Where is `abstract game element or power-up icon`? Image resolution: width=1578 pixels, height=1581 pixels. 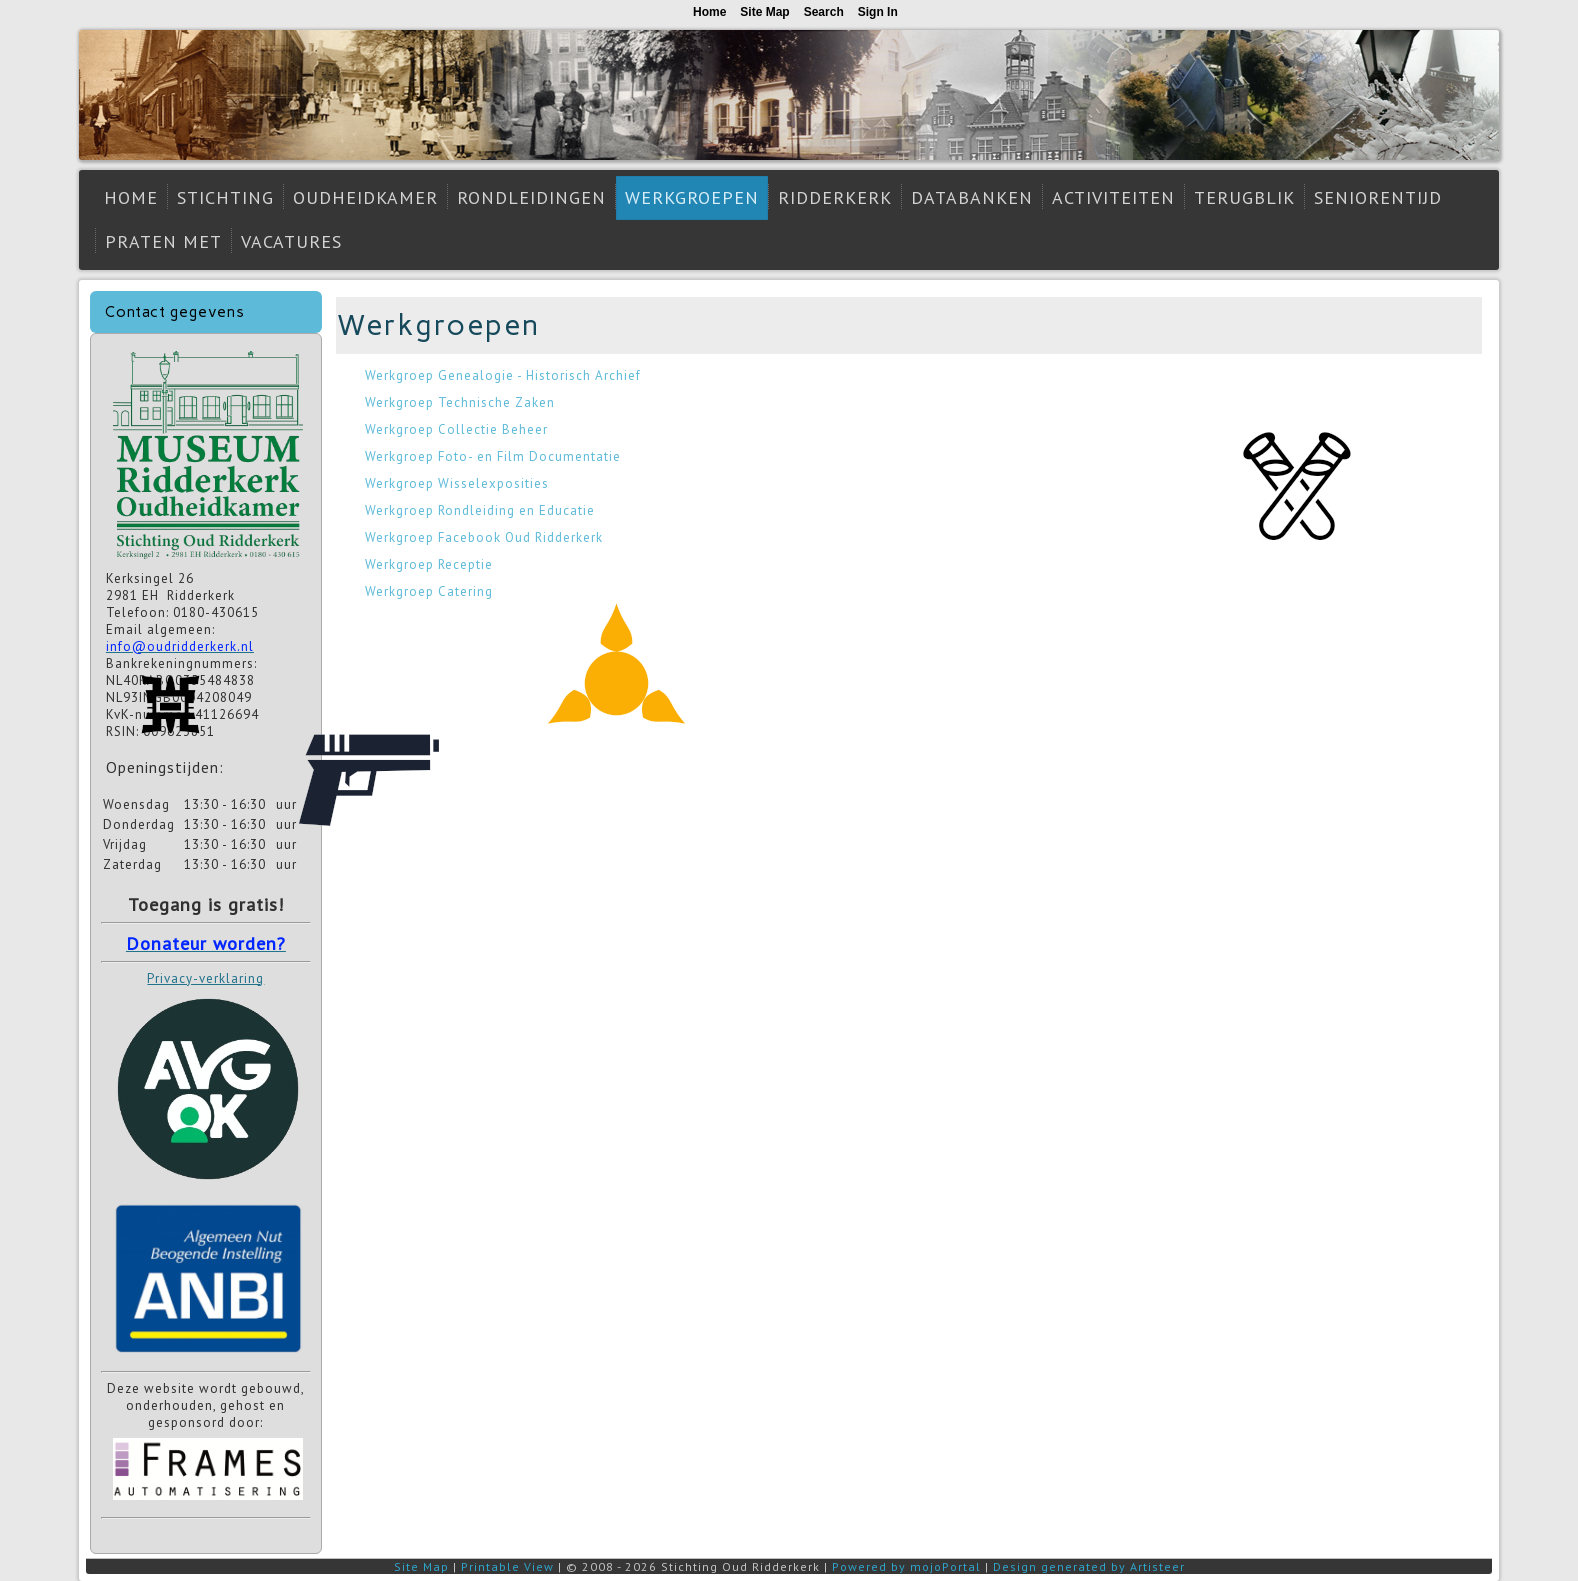 abstract game element or power-up icon is located at coordinates (170, 704).